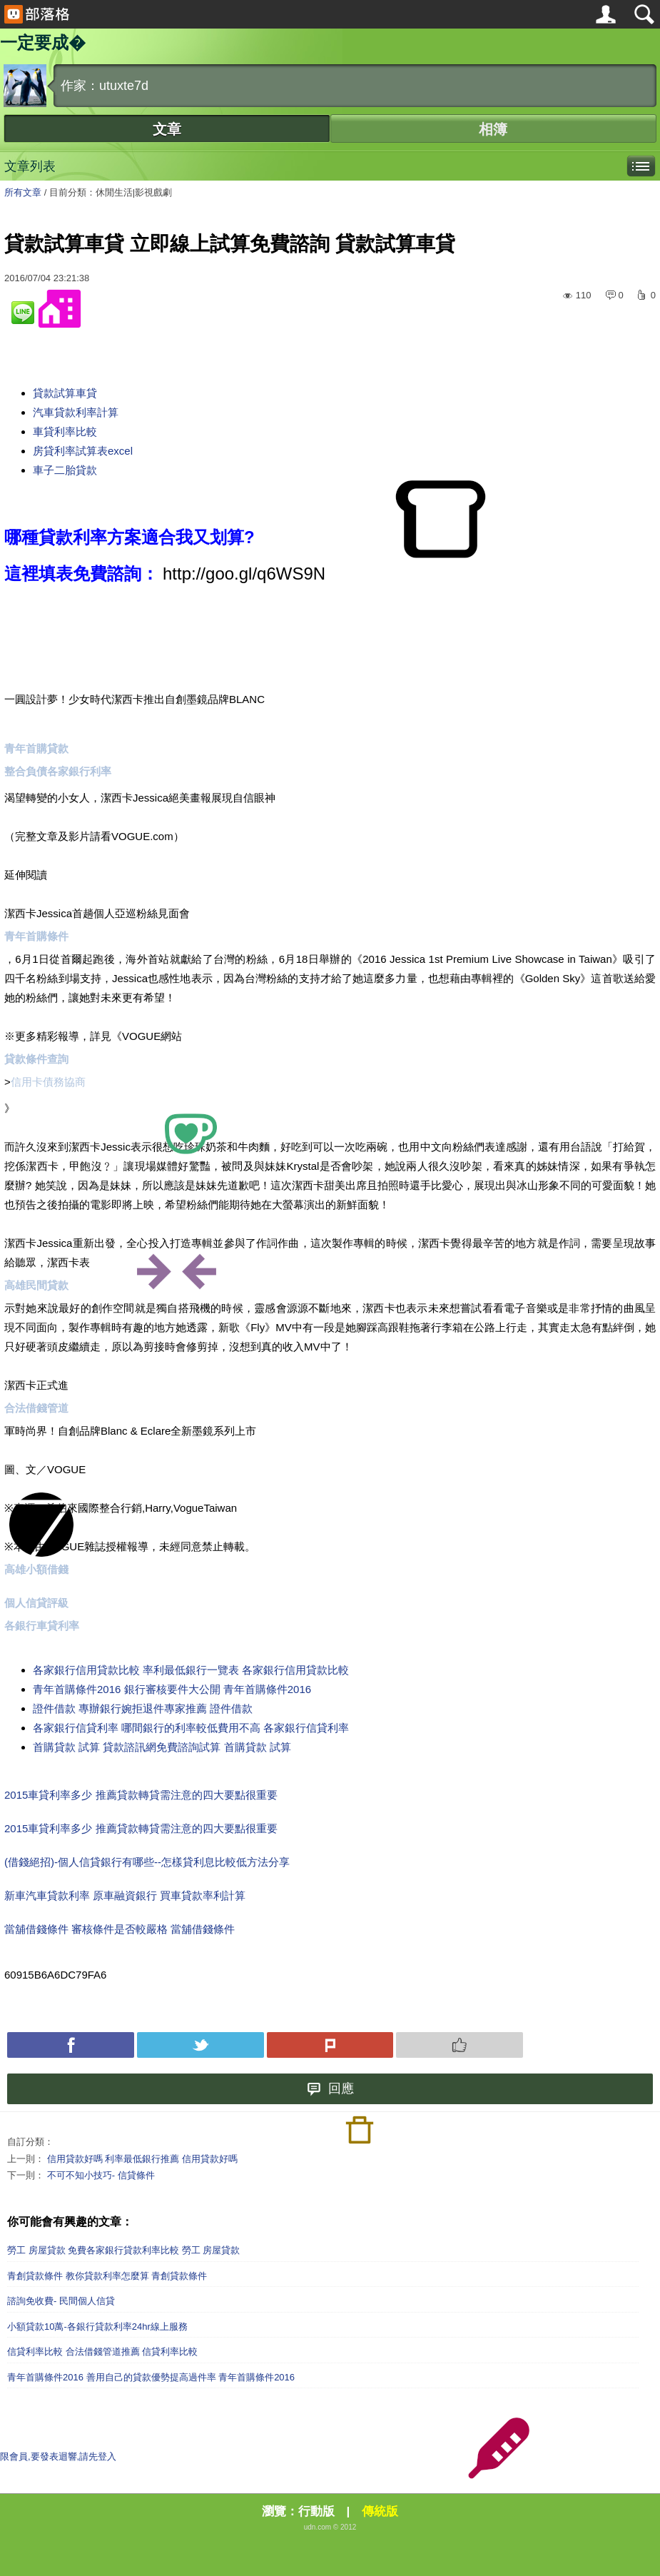  What do you see at coordinates (360, 2130) in the screenshot?
I see `delete selected item` at bounding box center [360, 2130].